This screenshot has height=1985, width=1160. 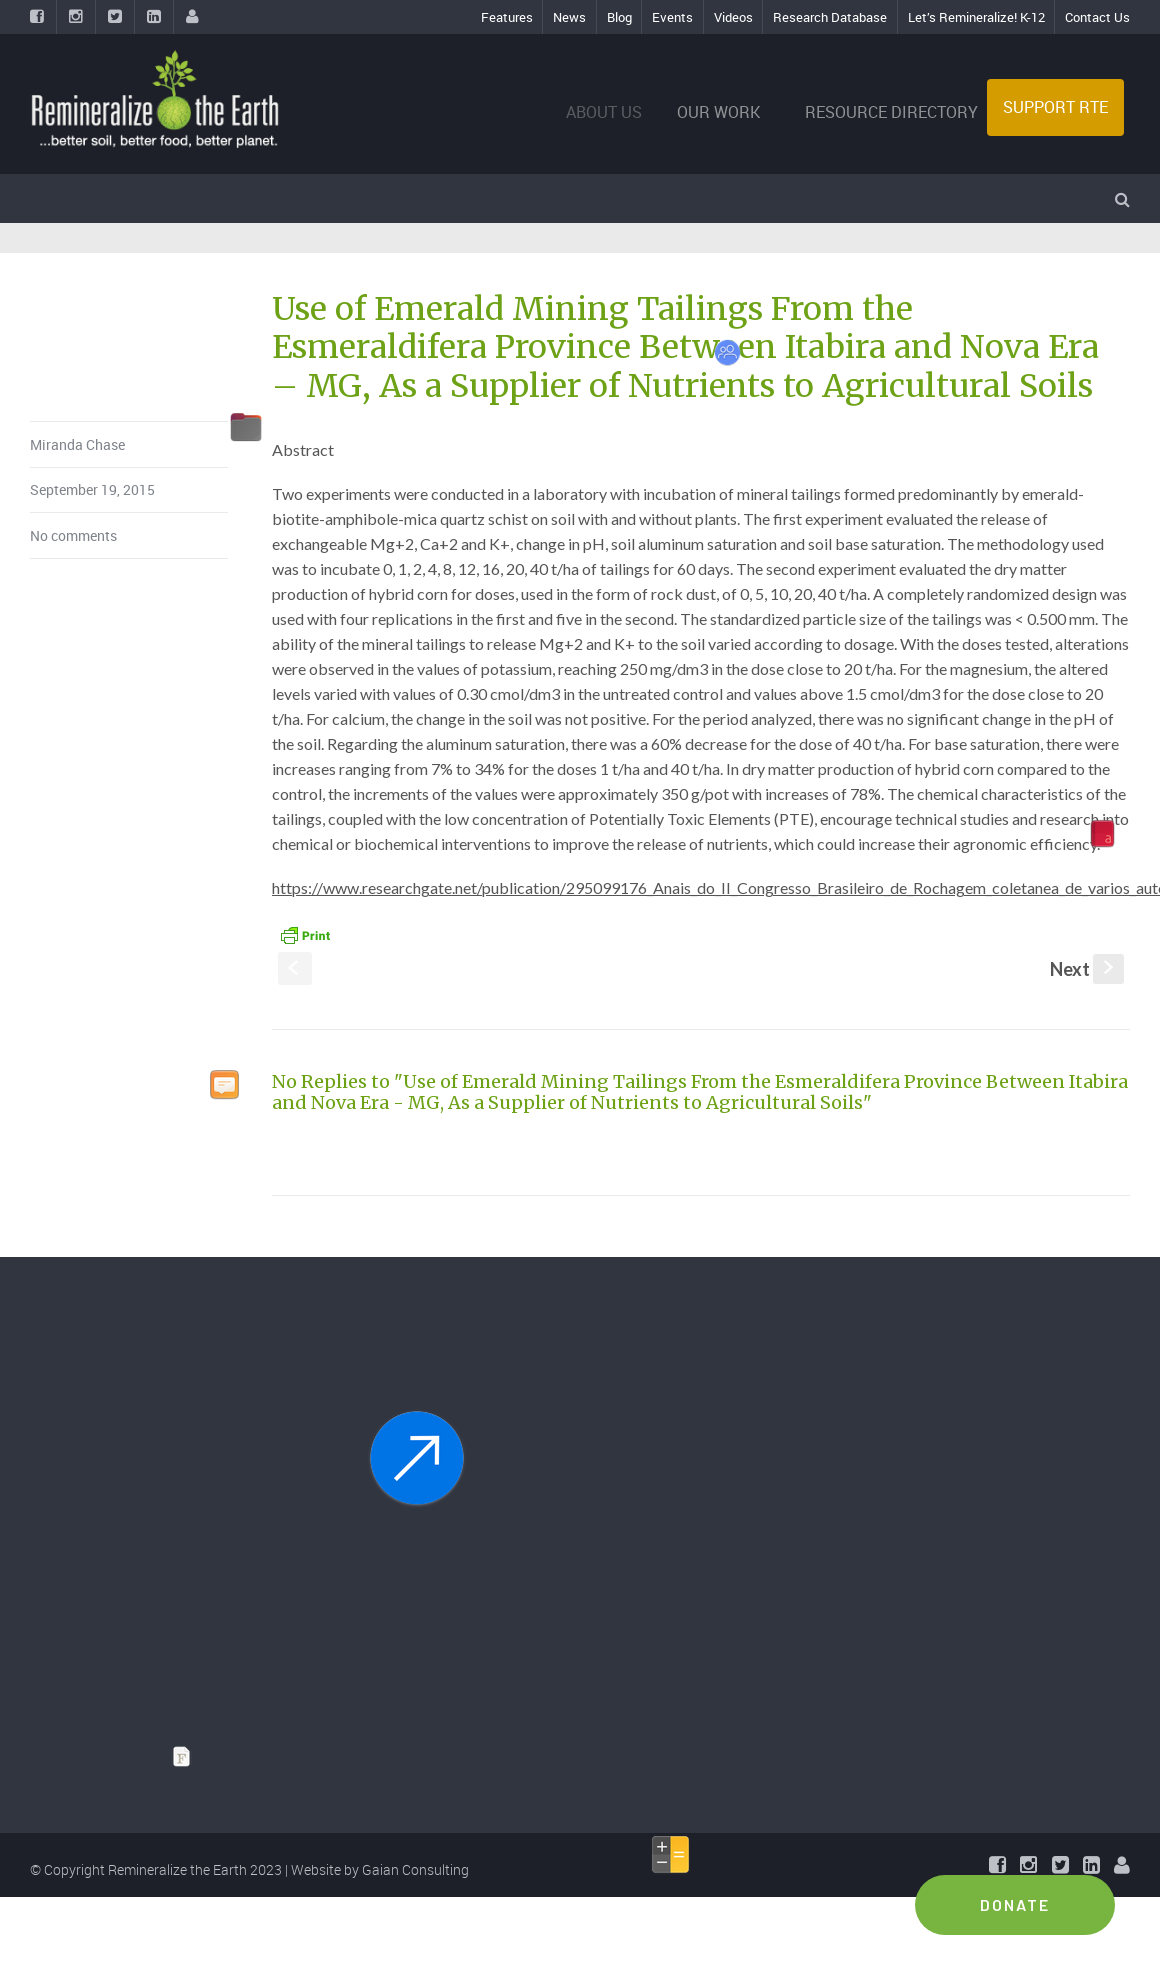 I want to click on open file folder, so click(x=246, y=427).